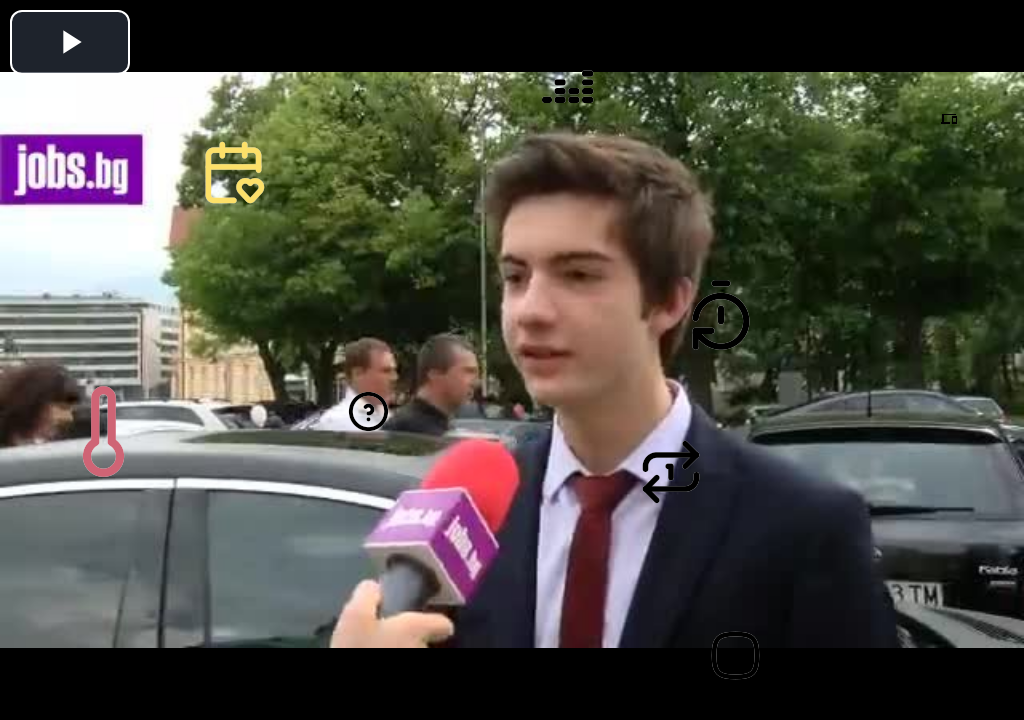  What do you see at coordinates (567, 88) in the screenshot?
I see `open Deezer music streaming app` at bounding box center [567, 88].